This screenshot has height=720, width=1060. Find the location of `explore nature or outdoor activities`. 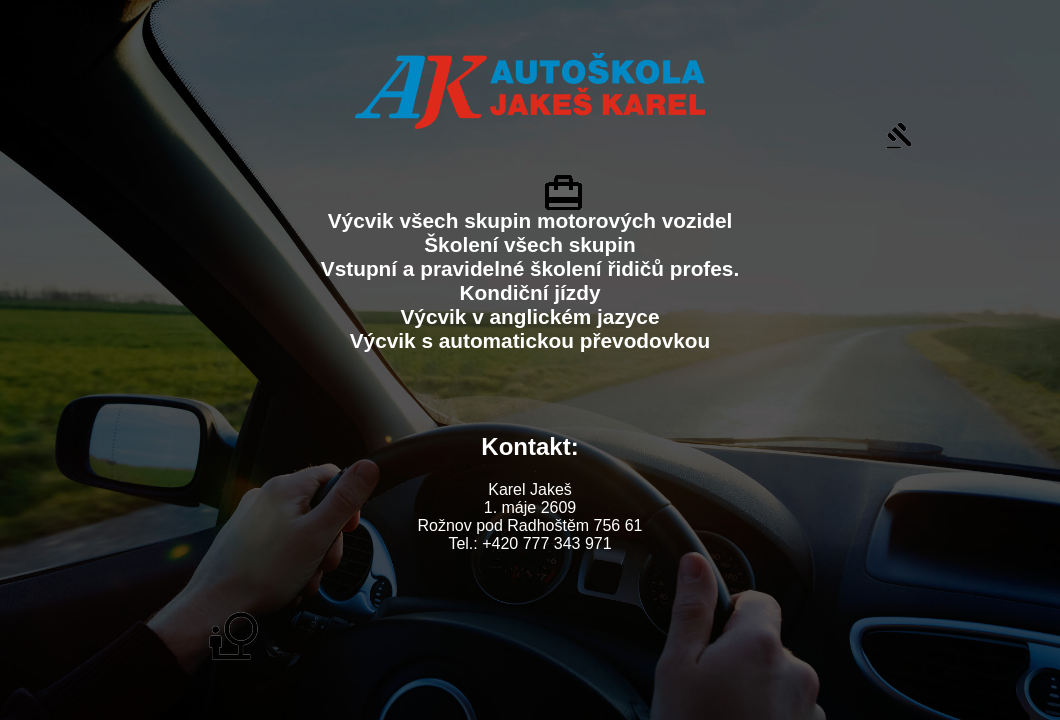

explore nature or outdoor activities is located at coordinates (233, 635).